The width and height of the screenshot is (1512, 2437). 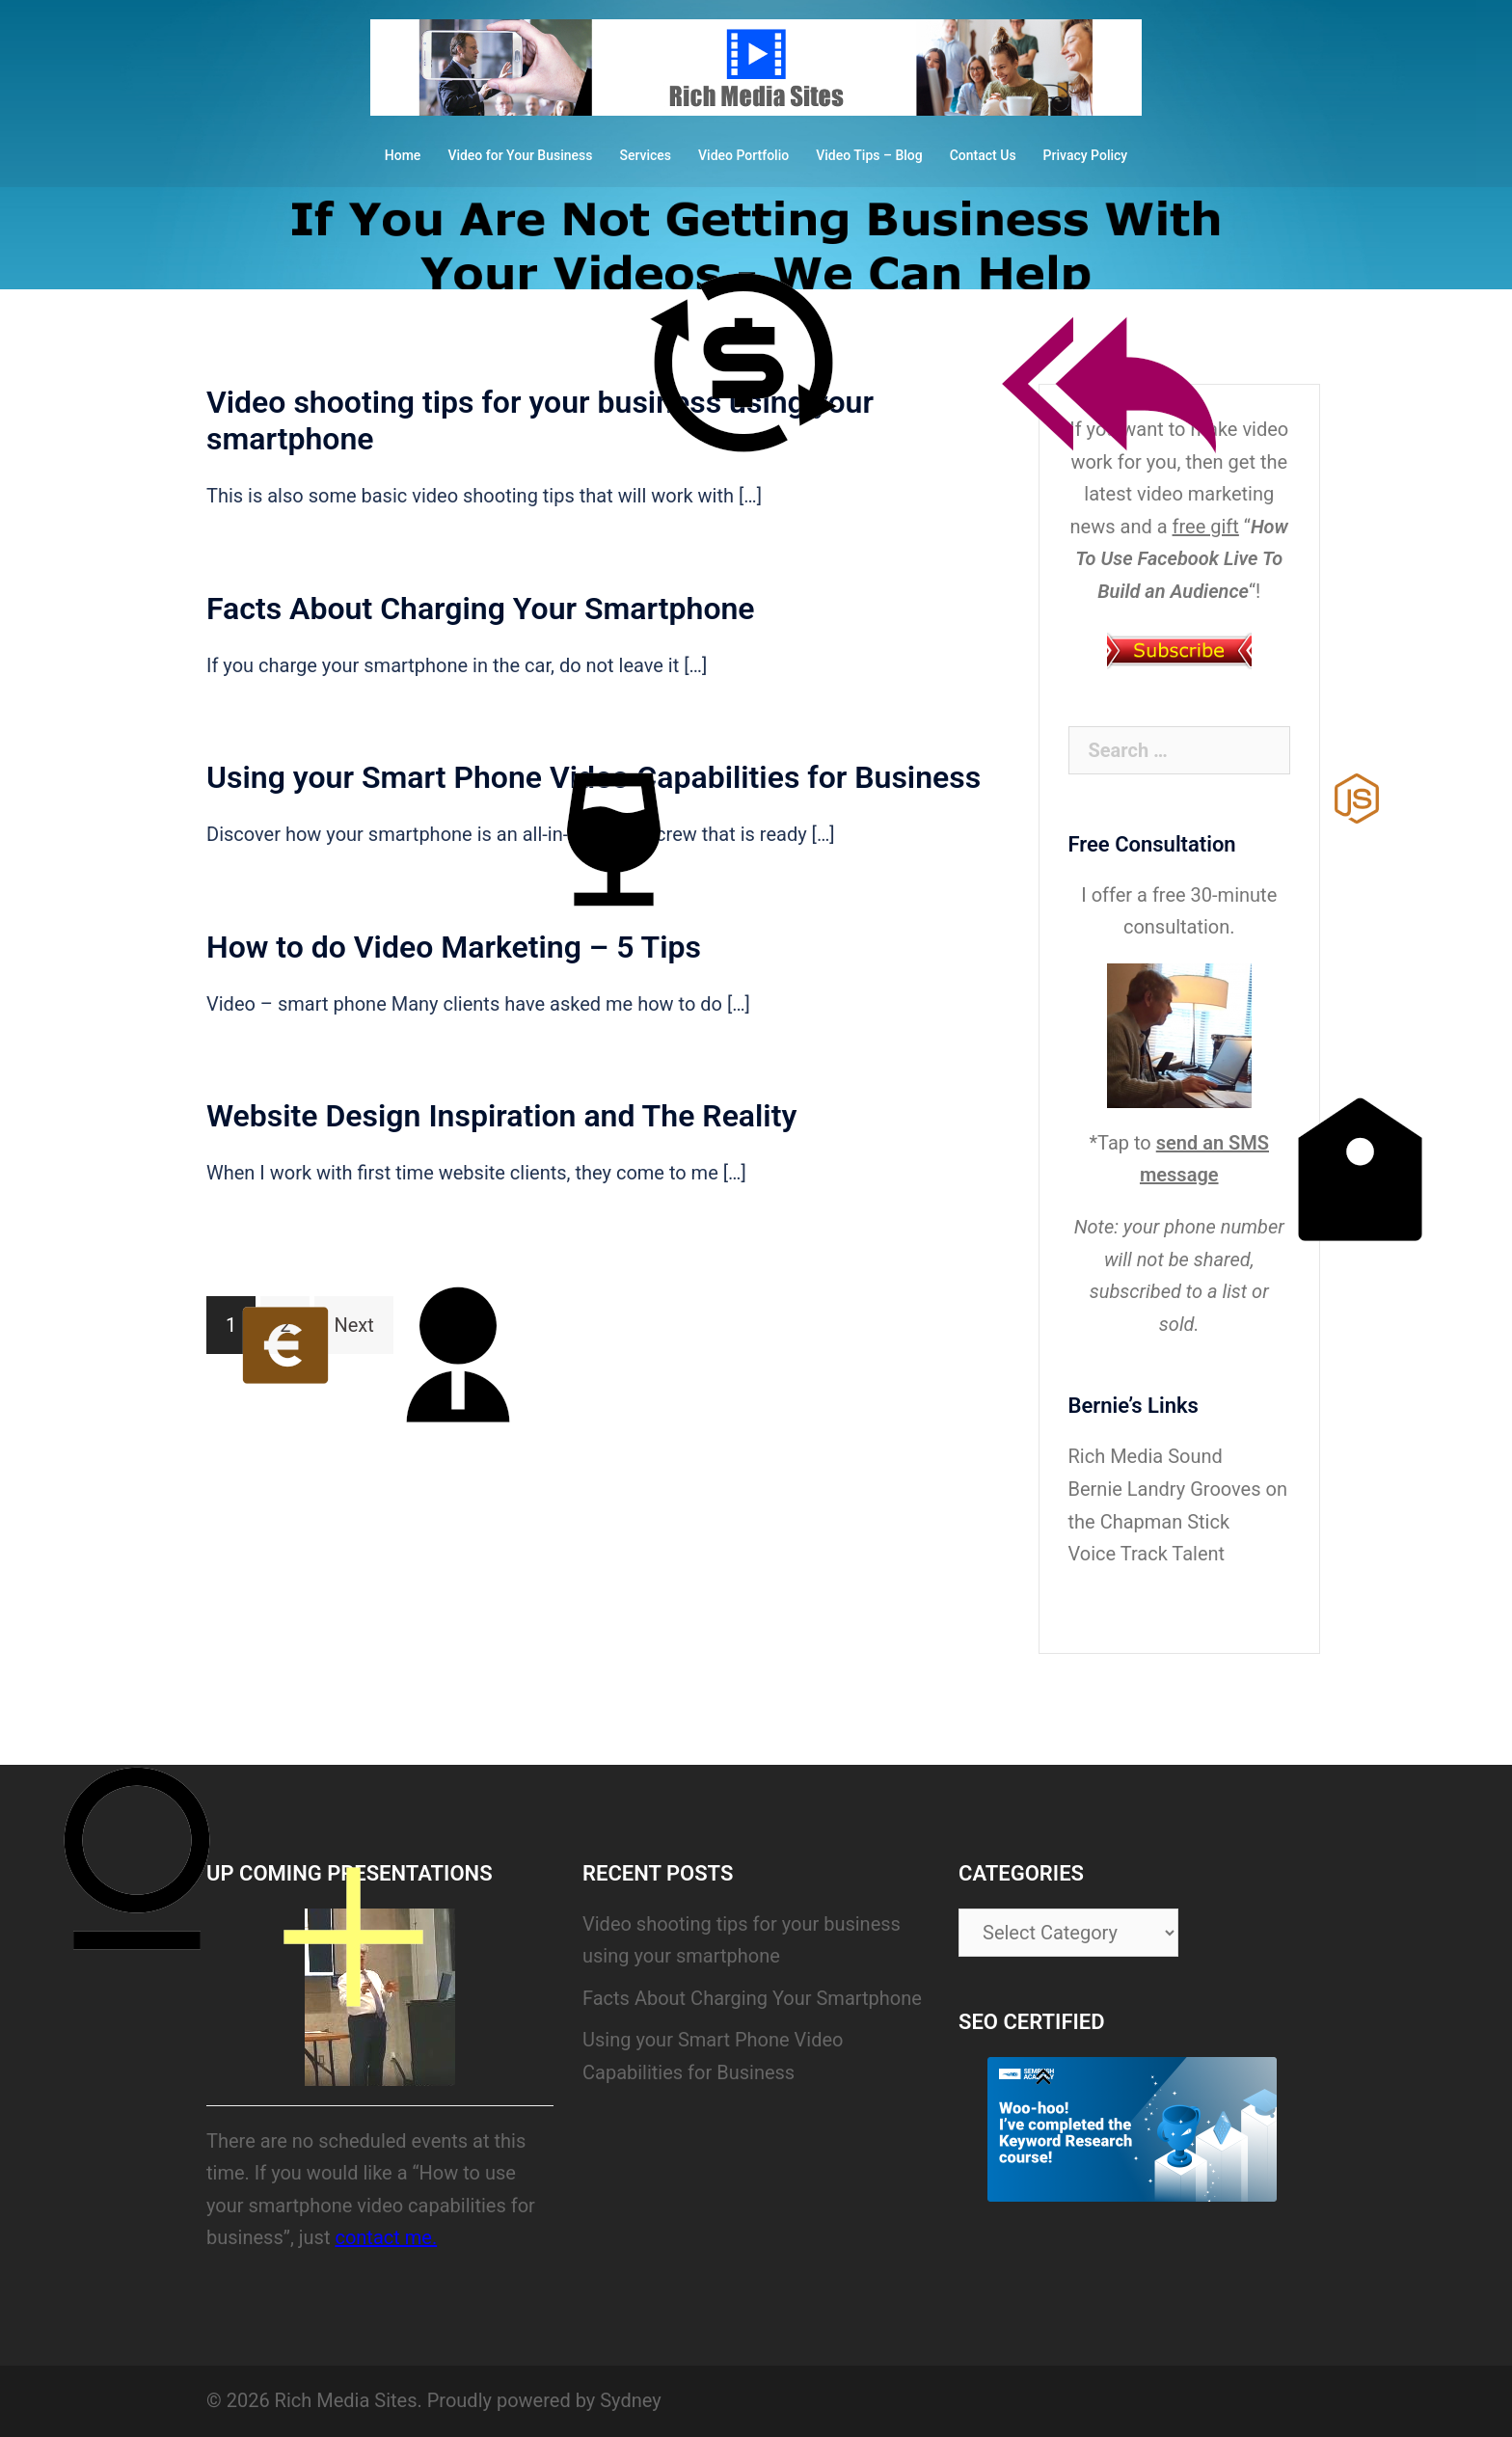 What do you see at coordinates (613, 839) in the screenshot?
I see `view wine or beverage menu` at bounding box center [613, 839].